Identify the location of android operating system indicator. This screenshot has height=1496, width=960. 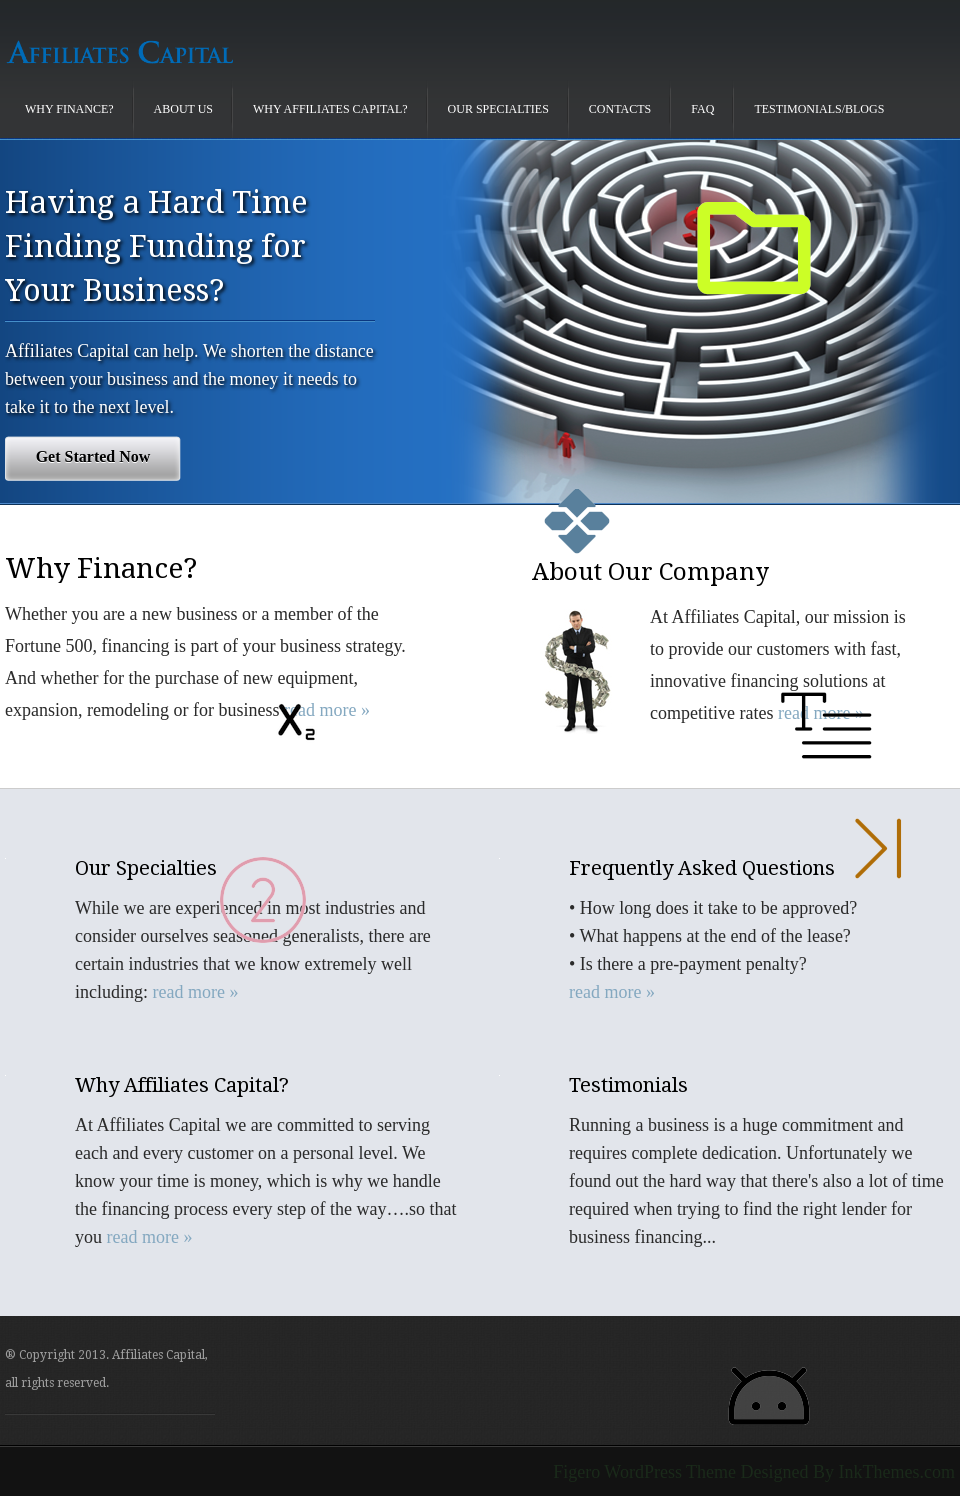
(769, 1399).